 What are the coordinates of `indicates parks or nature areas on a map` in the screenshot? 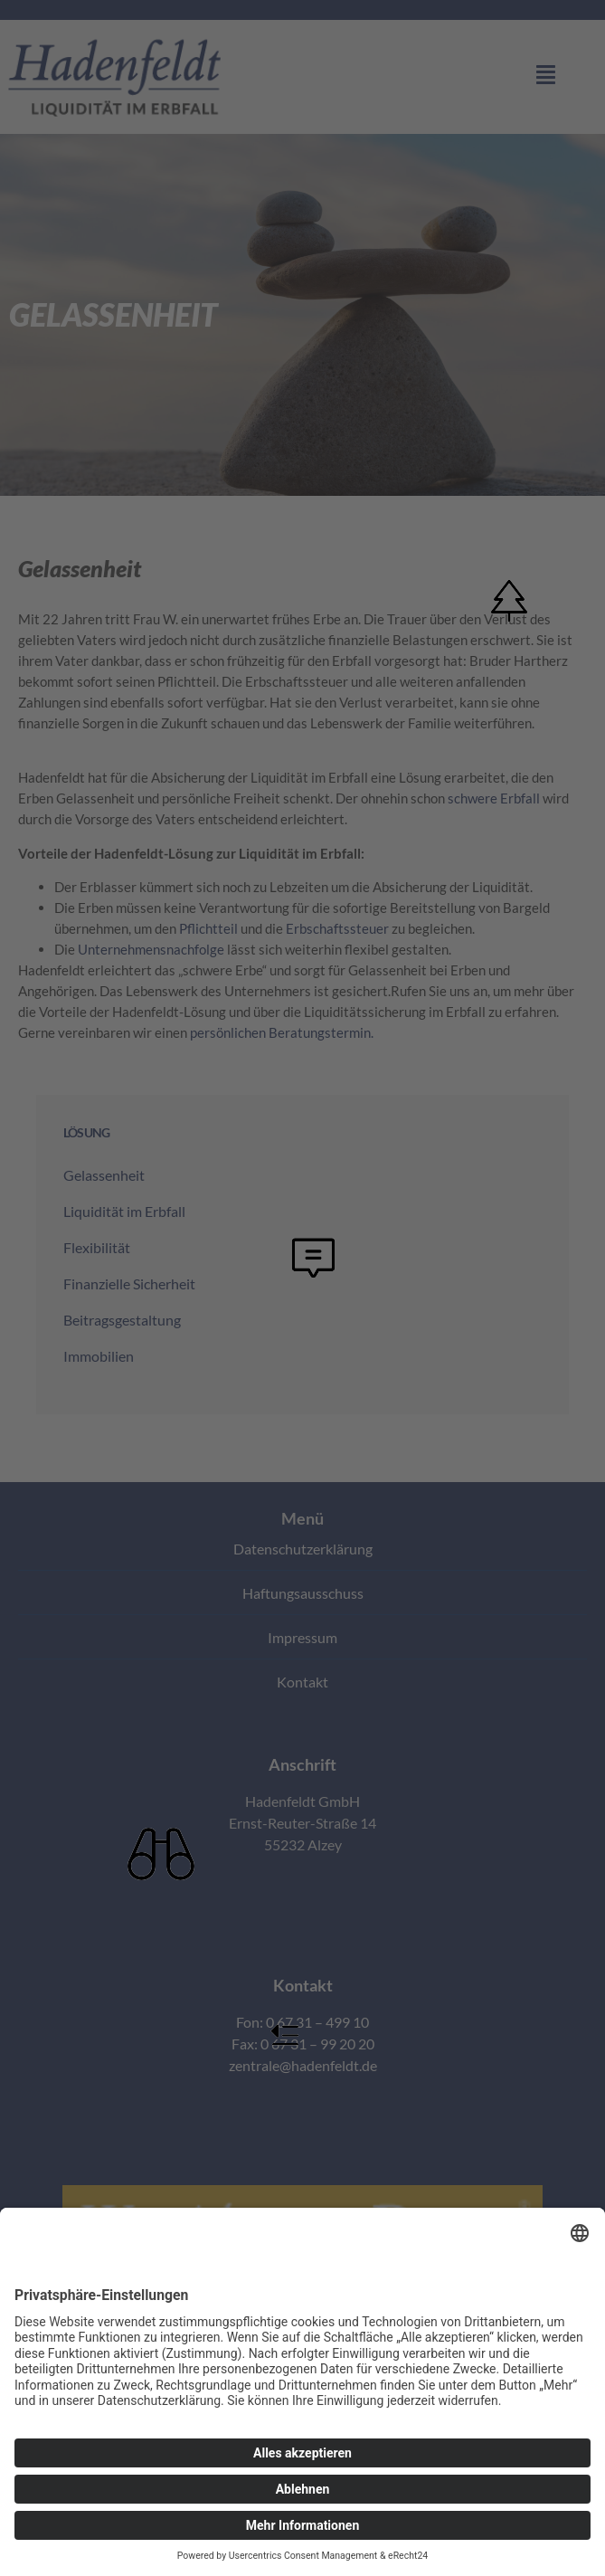 It's located at (509, 601).